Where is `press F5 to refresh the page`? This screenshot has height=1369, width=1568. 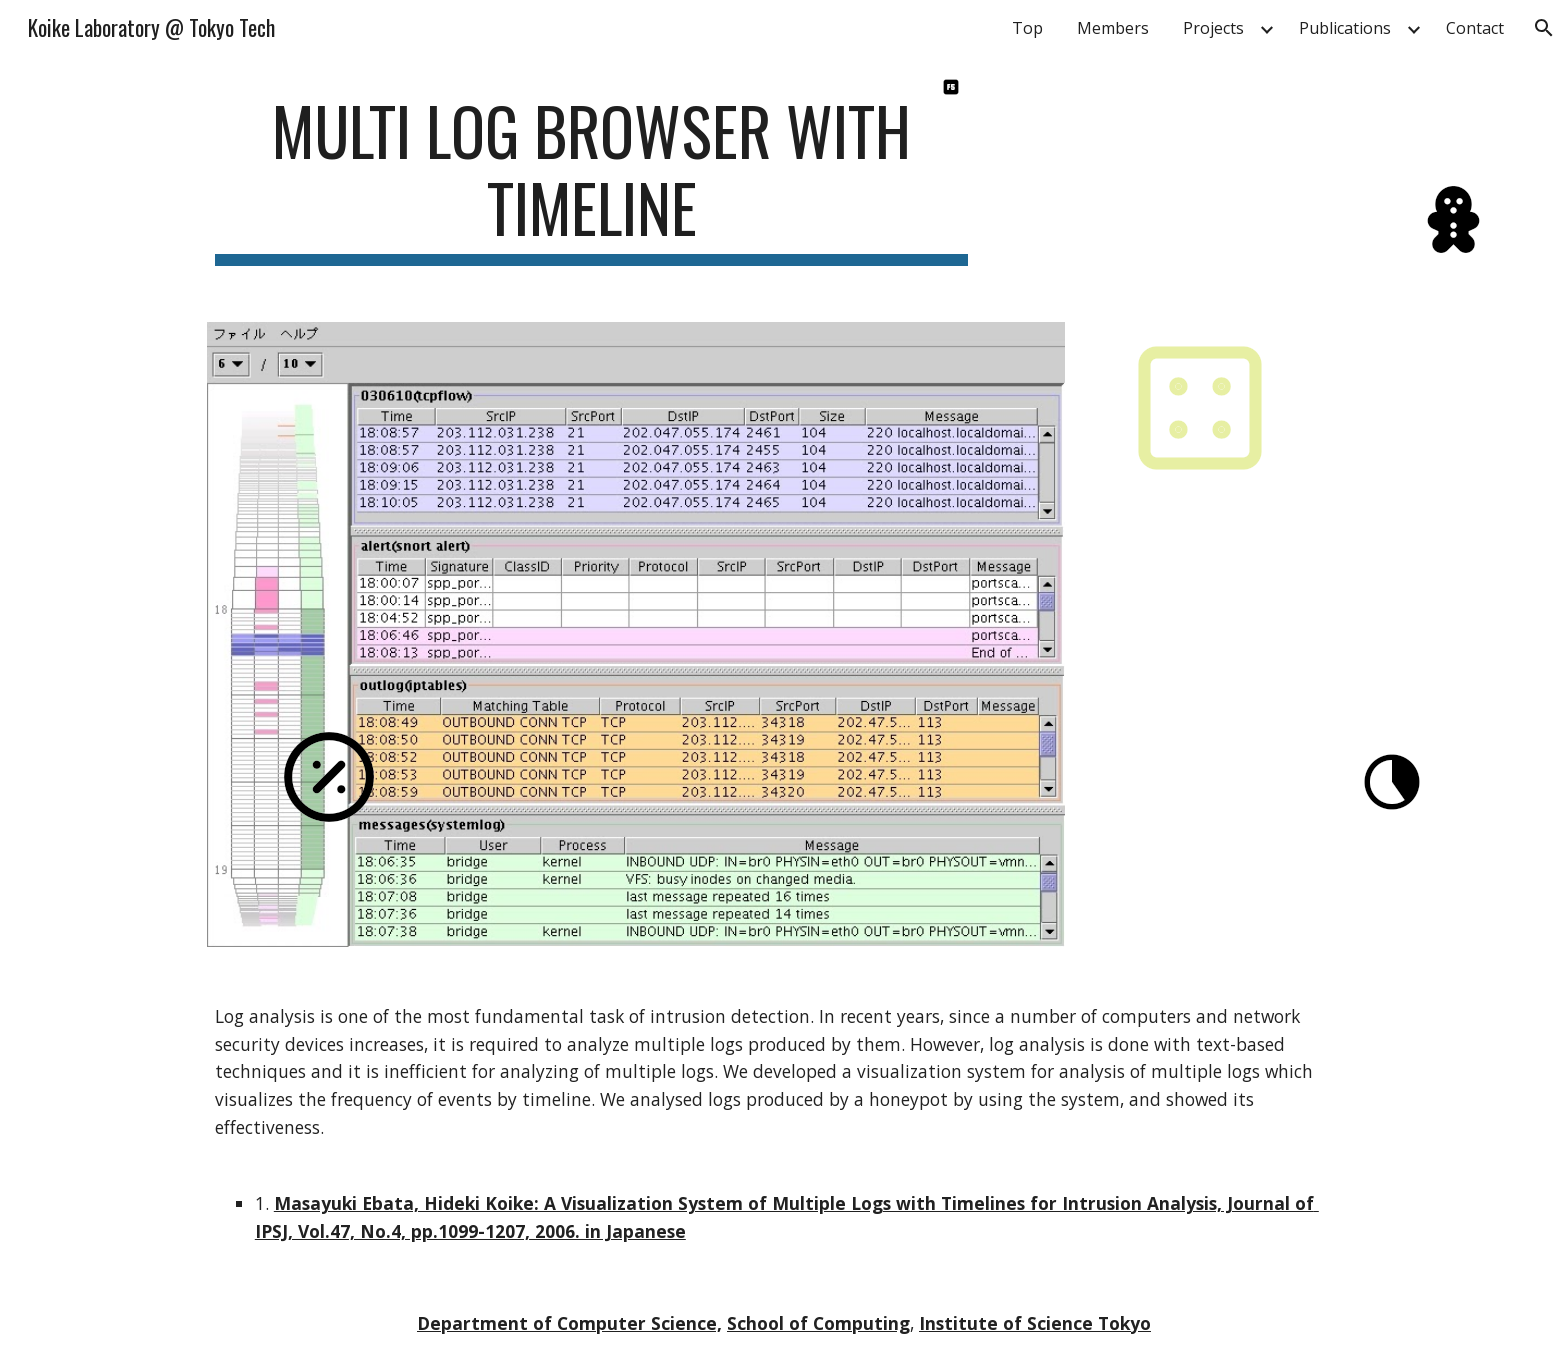
press F5 to refresh the page is located at coordinates (951, 87).